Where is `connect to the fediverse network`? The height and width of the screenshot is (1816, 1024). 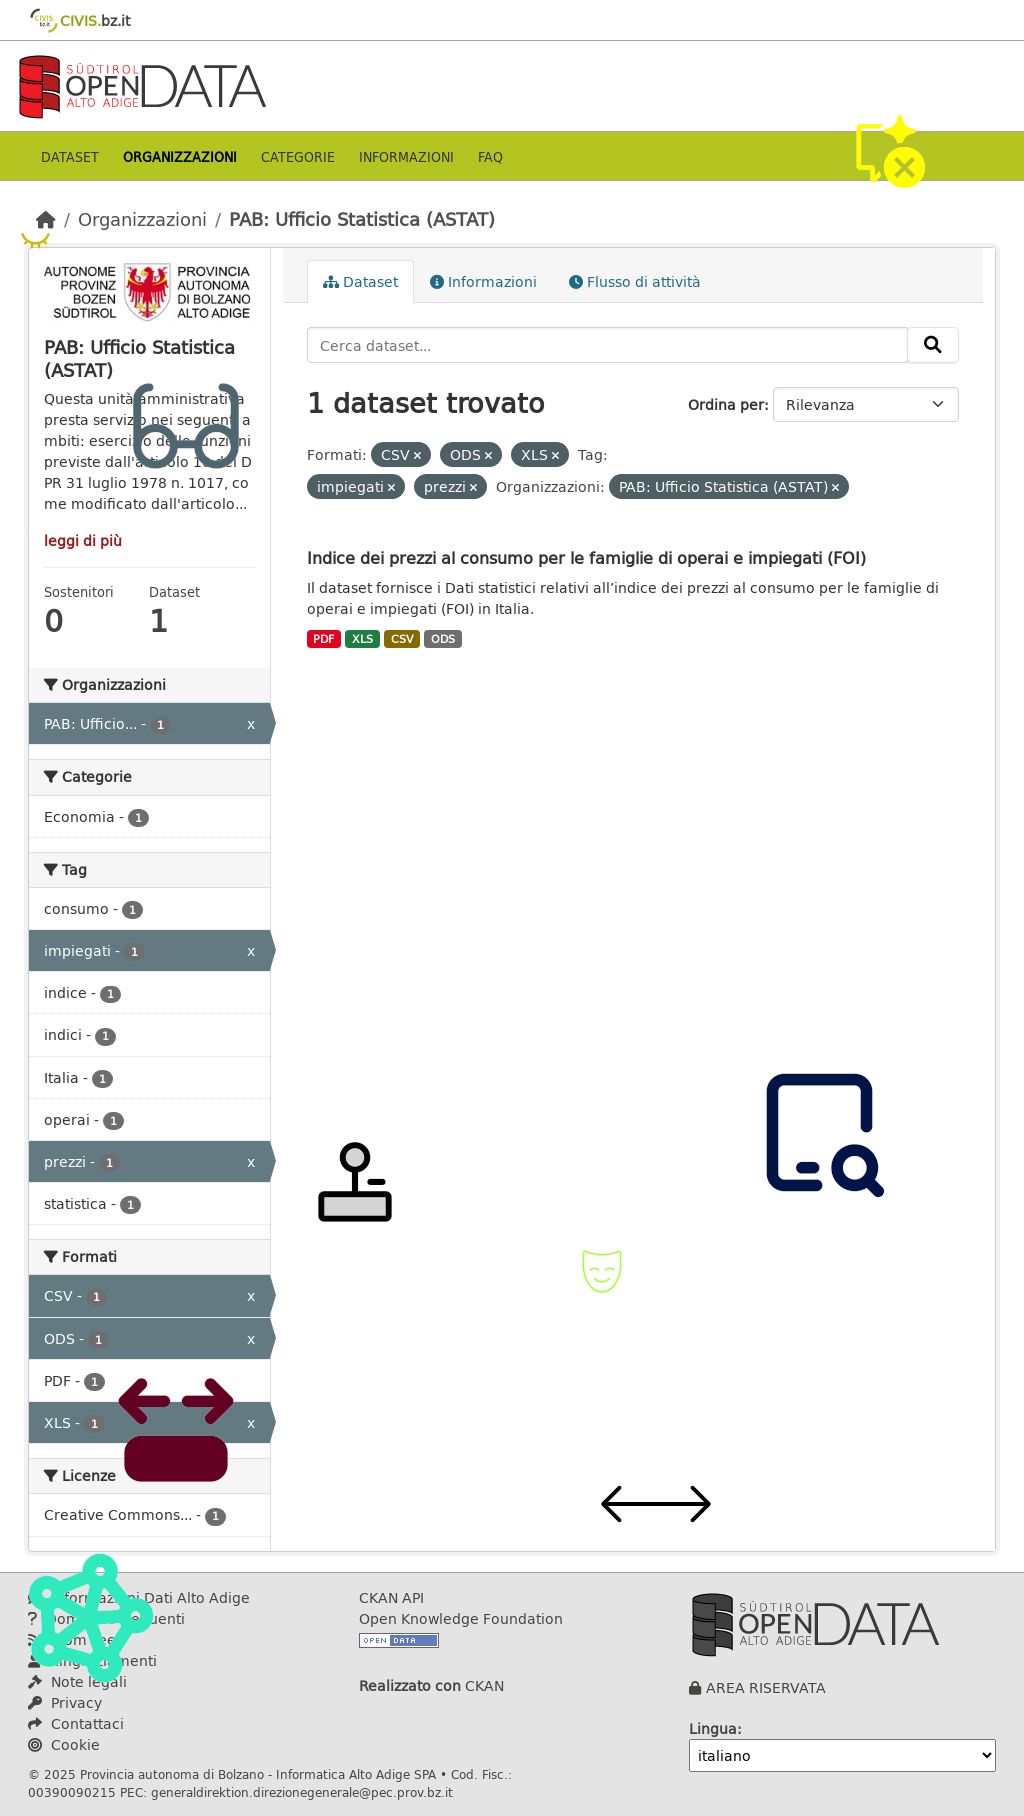 connect to the fediverse network is located at coordinates (89, 1618).